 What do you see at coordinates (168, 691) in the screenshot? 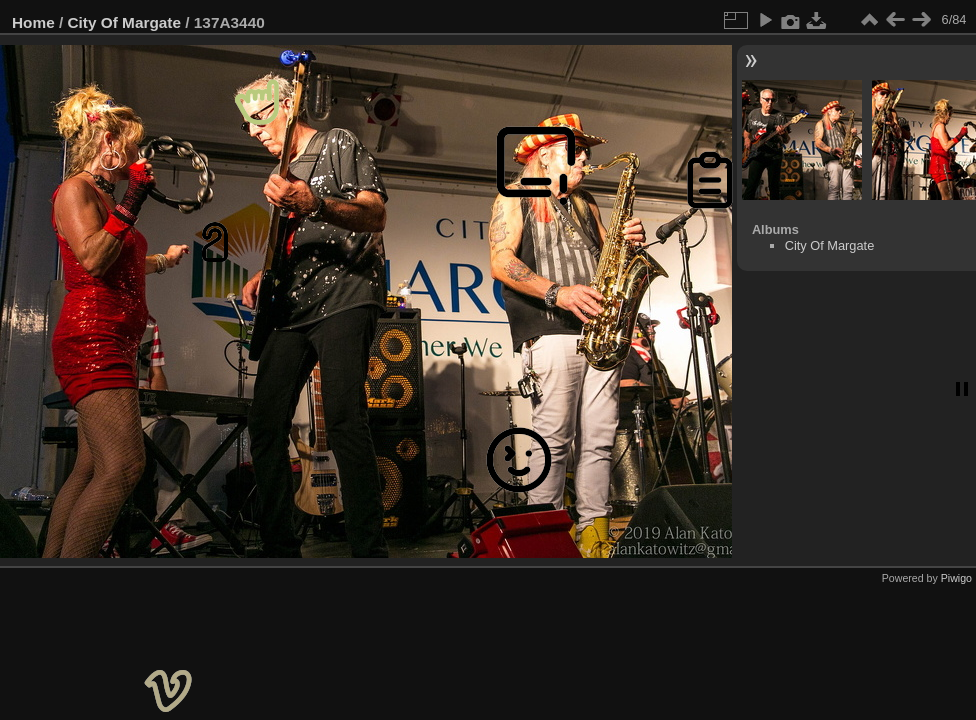
I see `open Vimeo app or website` at bounding box center [168, 691].